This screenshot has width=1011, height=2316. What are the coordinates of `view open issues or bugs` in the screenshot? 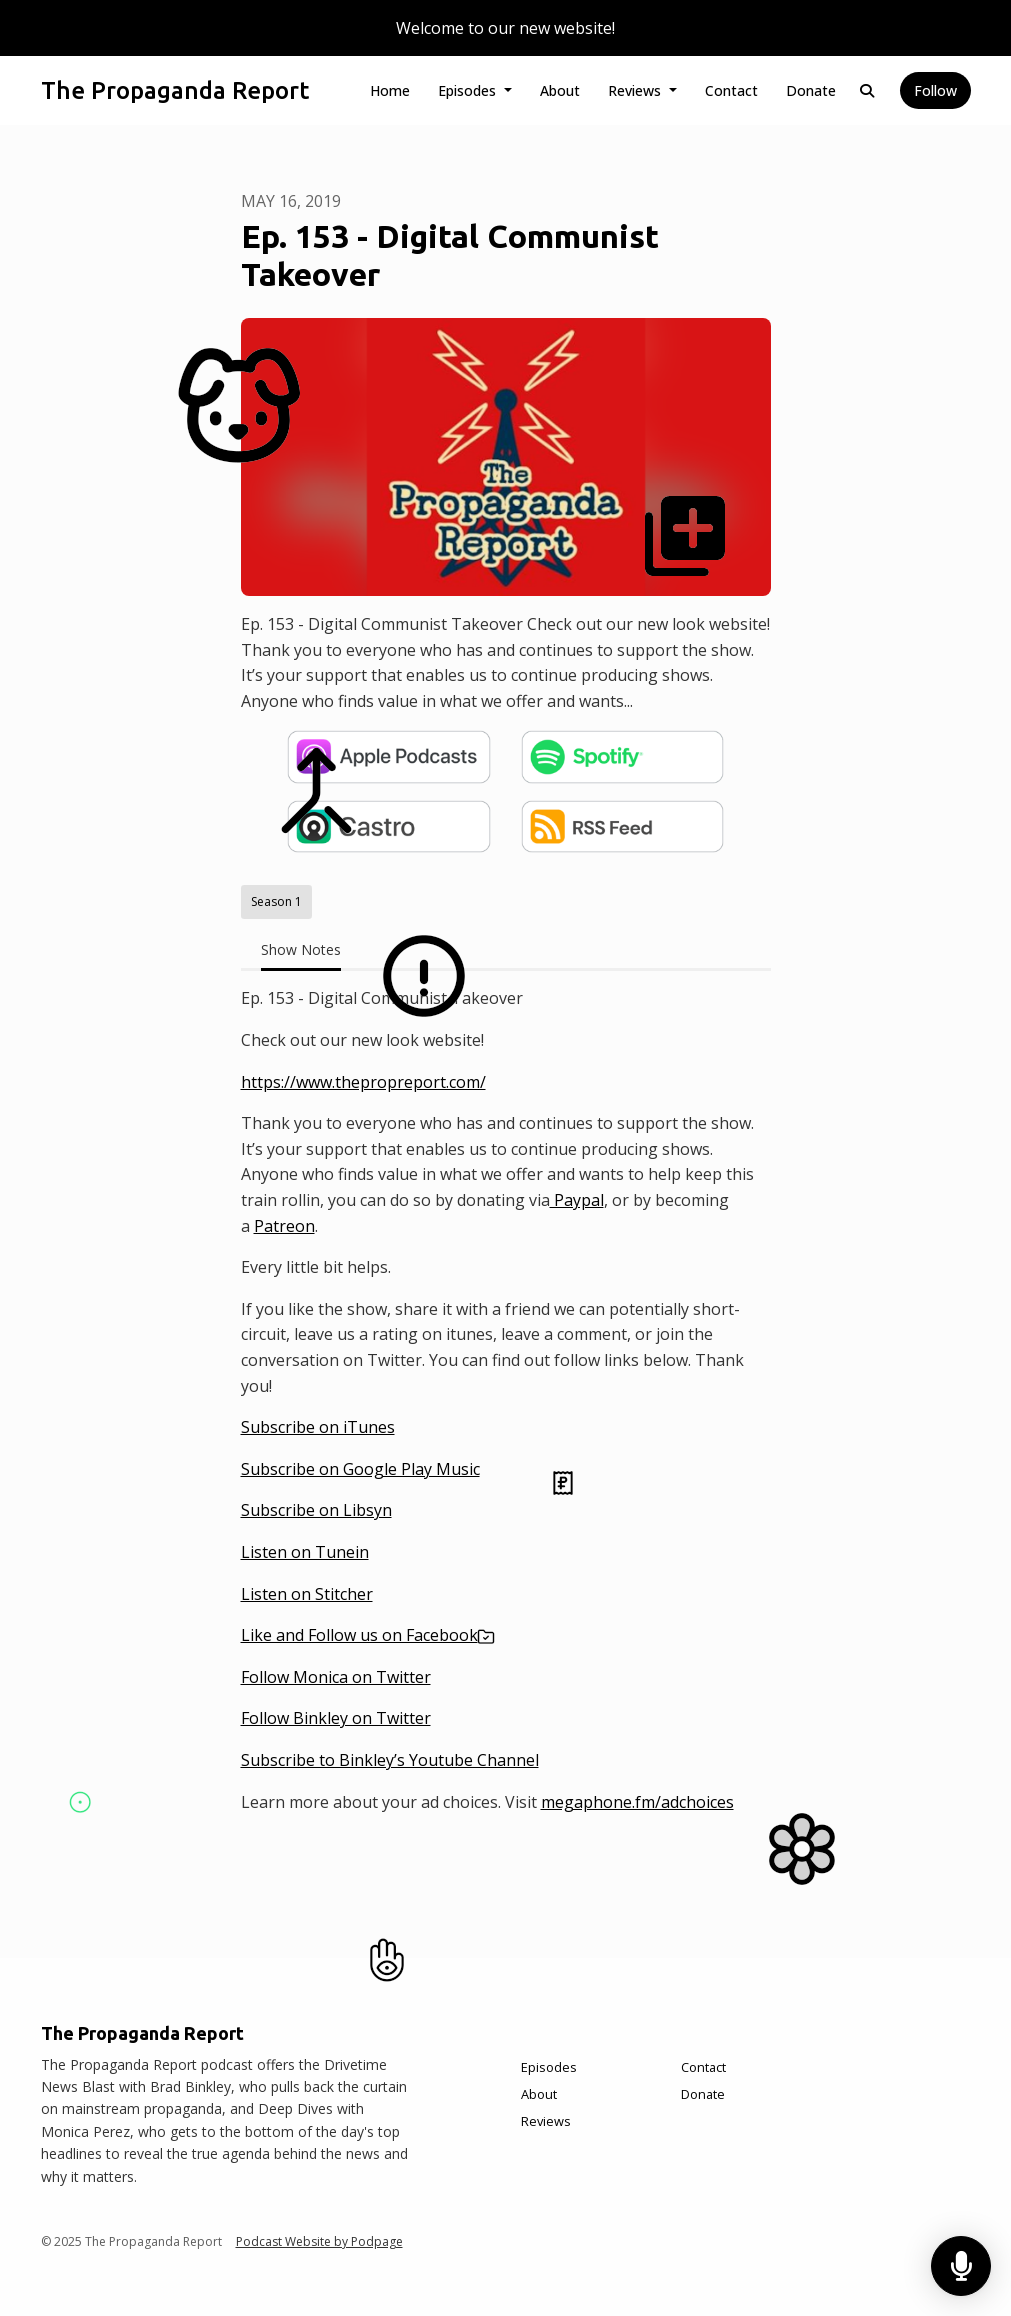 It's located at (81, 1803).